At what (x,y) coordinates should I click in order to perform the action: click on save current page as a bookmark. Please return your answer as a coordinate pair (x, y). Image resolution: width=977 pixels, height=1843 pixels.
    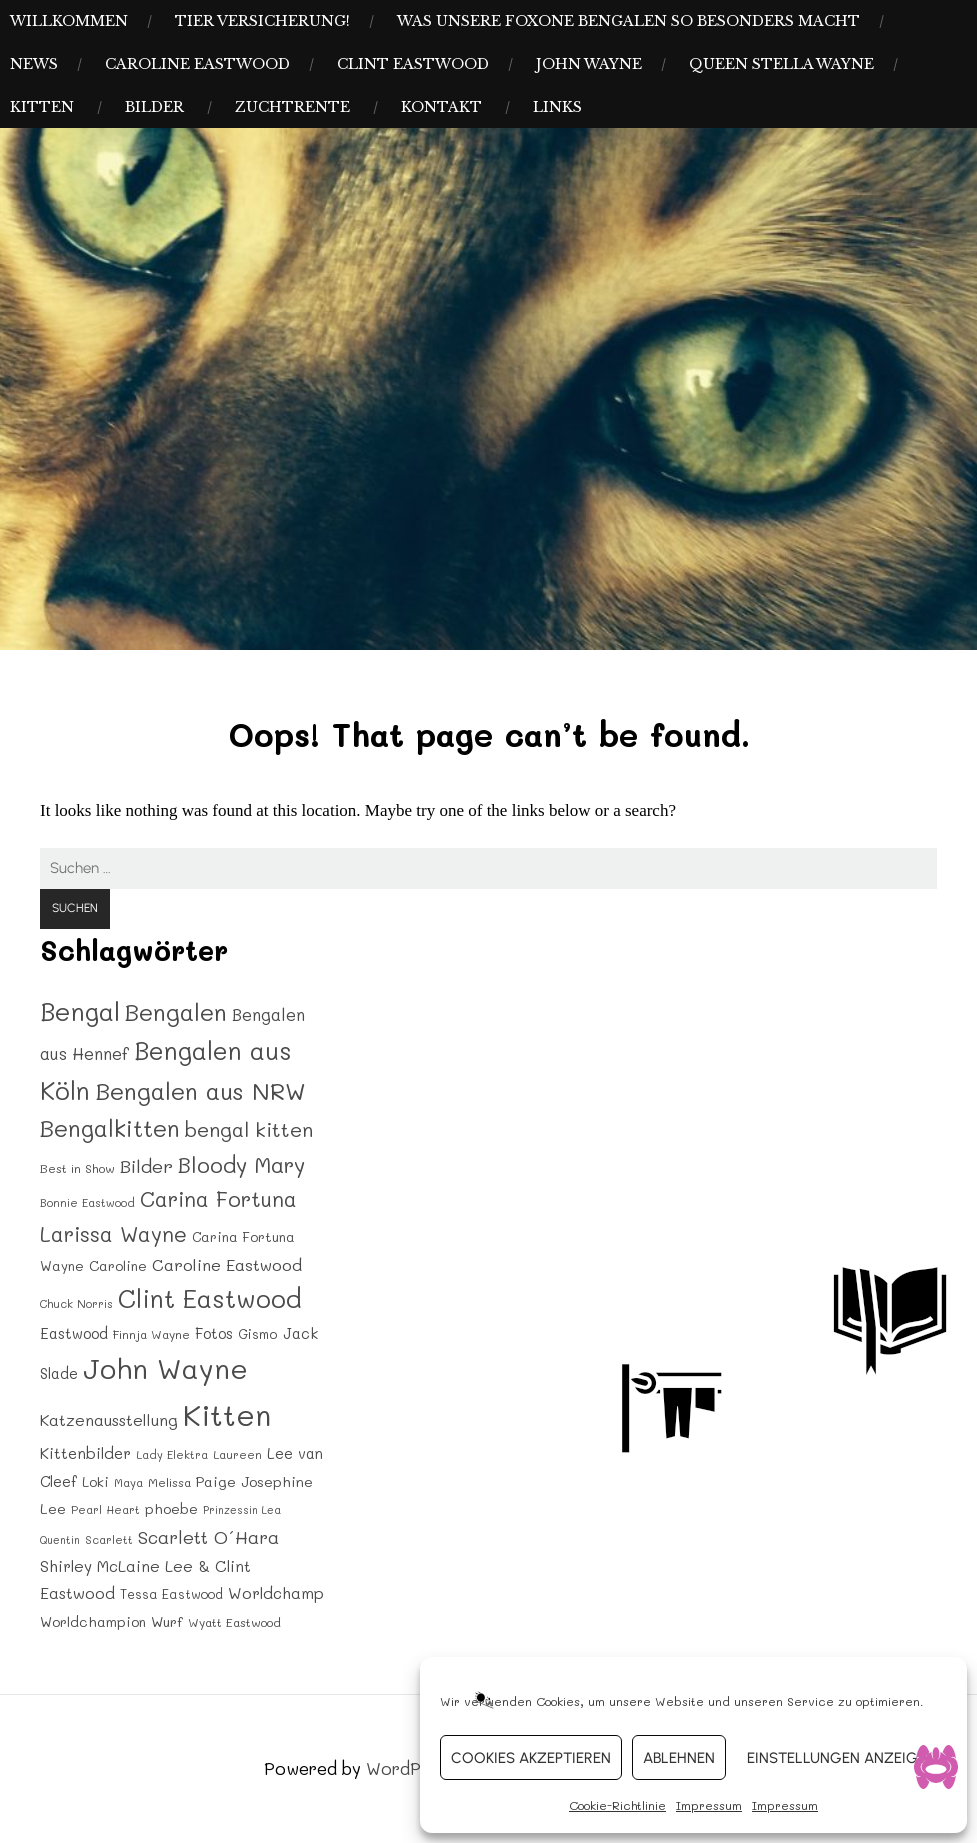
    Looking at the image, I should click on (890, 1318).